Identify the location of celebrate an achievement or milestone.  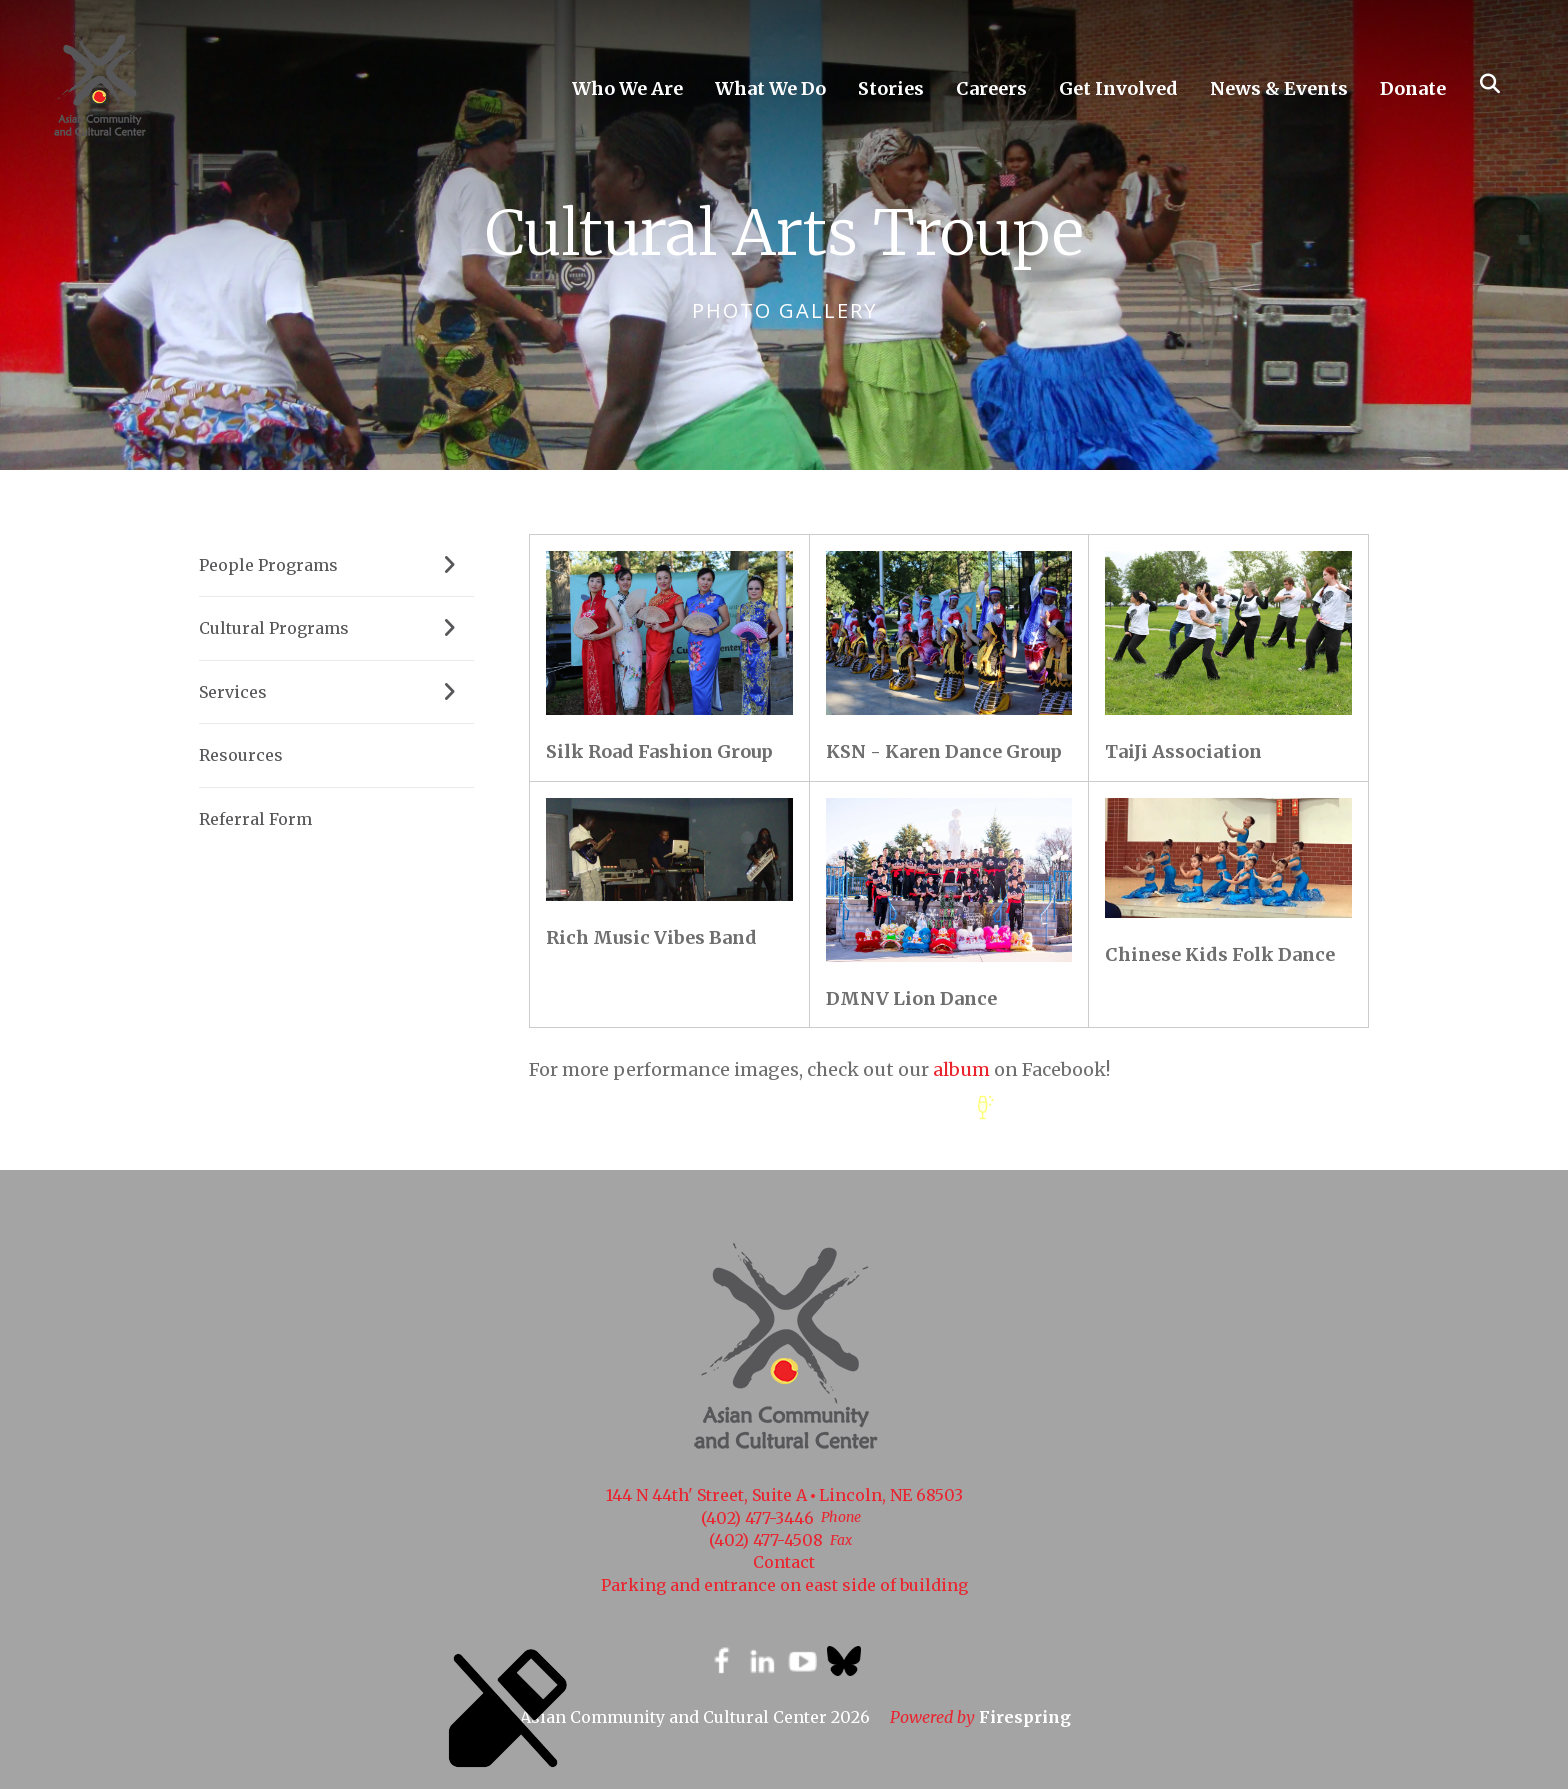
(983, 1107).